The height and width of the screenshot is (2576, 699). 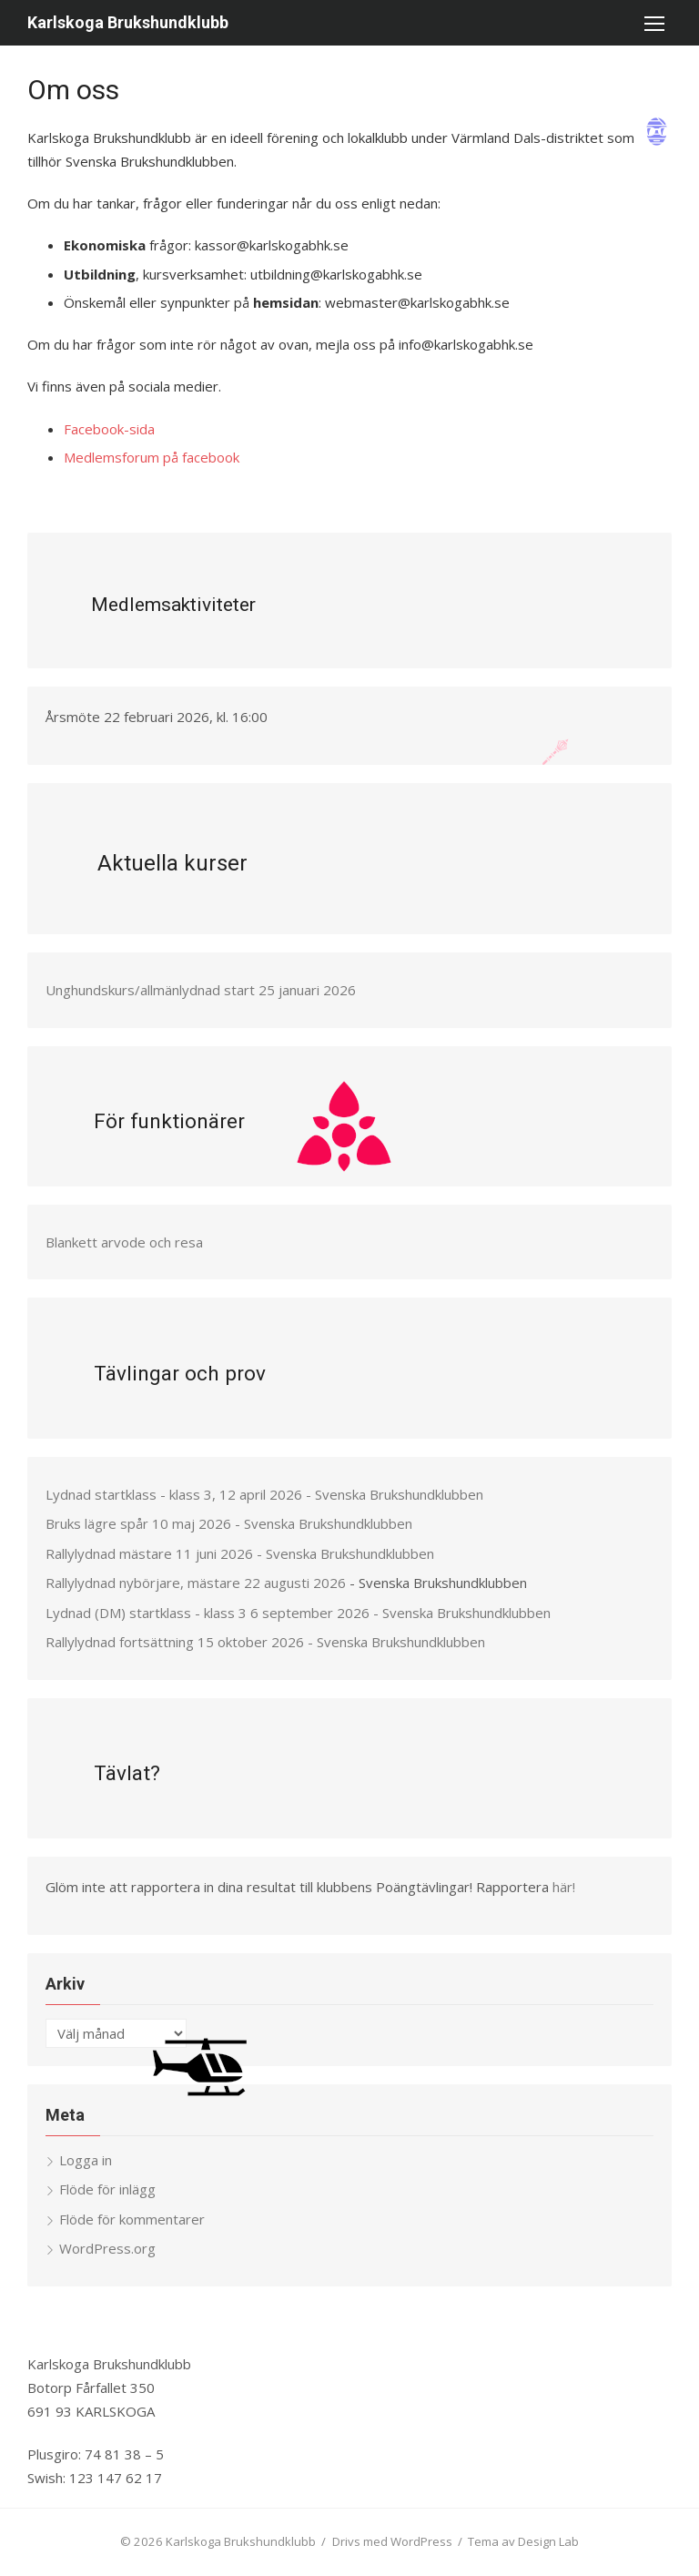 What do you see at coordinates (199, 2067) in the screenshot?
I see `access helicopter or aerial transport options` at bounding box center [199, 2067].